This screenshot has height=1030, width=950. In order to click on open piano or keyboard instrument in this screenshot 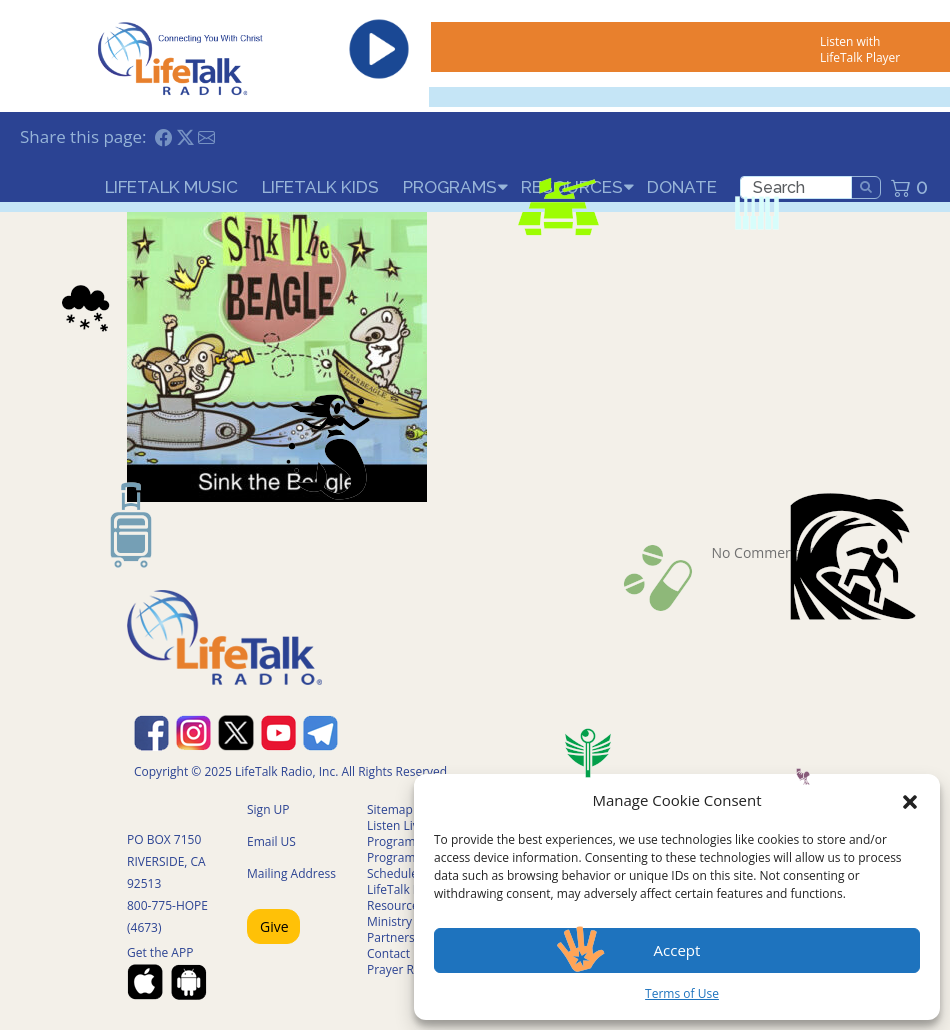, I will do `click(757, 213)`.